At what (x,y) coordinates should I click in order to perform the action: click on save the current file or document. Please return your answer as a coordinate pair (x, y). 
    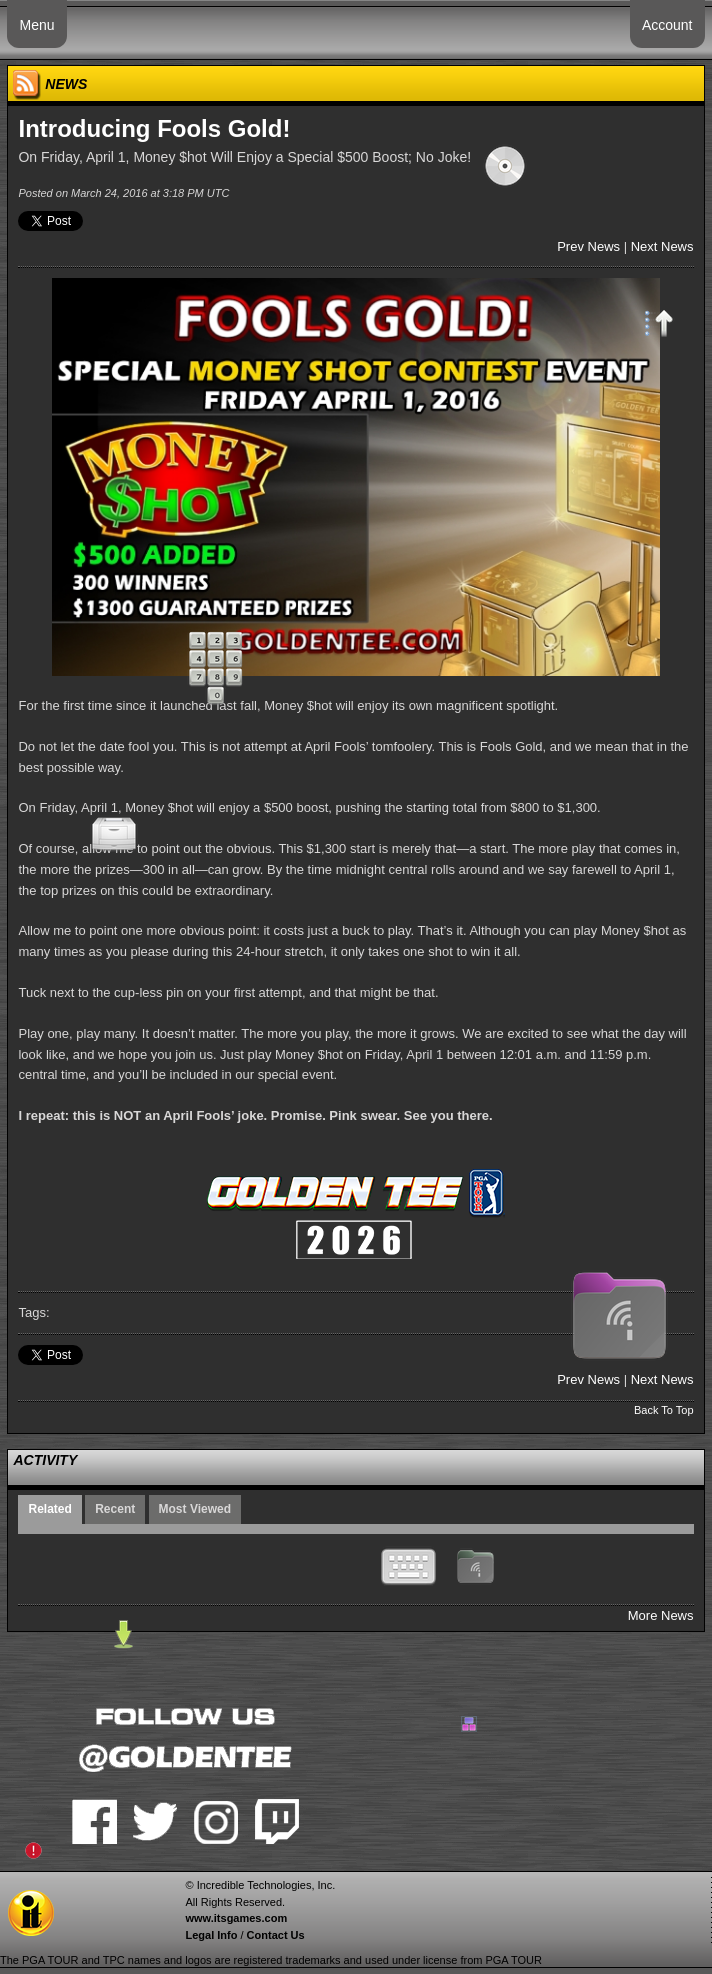
    Looking at the image, I should click on (123, 1634).